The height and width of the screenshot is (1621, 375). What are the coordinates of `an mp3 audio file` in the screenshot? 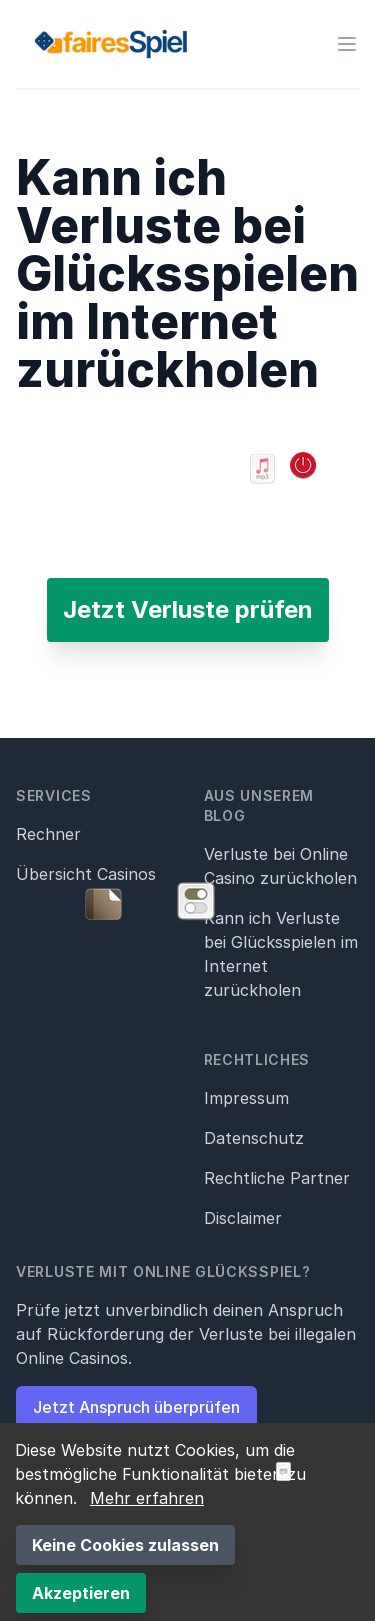 It's located at (262, 468).